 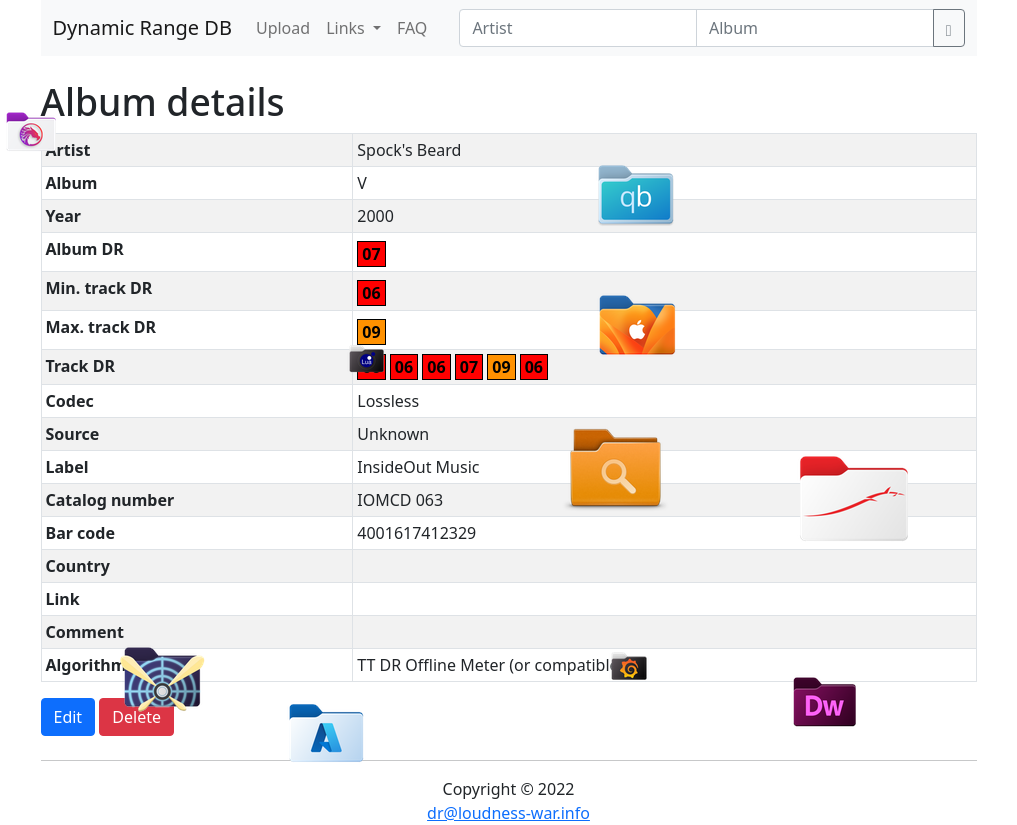 What do you see at coordinates (31, 133) in the screenshot?
I see `open garuda linux system folder` at bounding box center [31, 133].